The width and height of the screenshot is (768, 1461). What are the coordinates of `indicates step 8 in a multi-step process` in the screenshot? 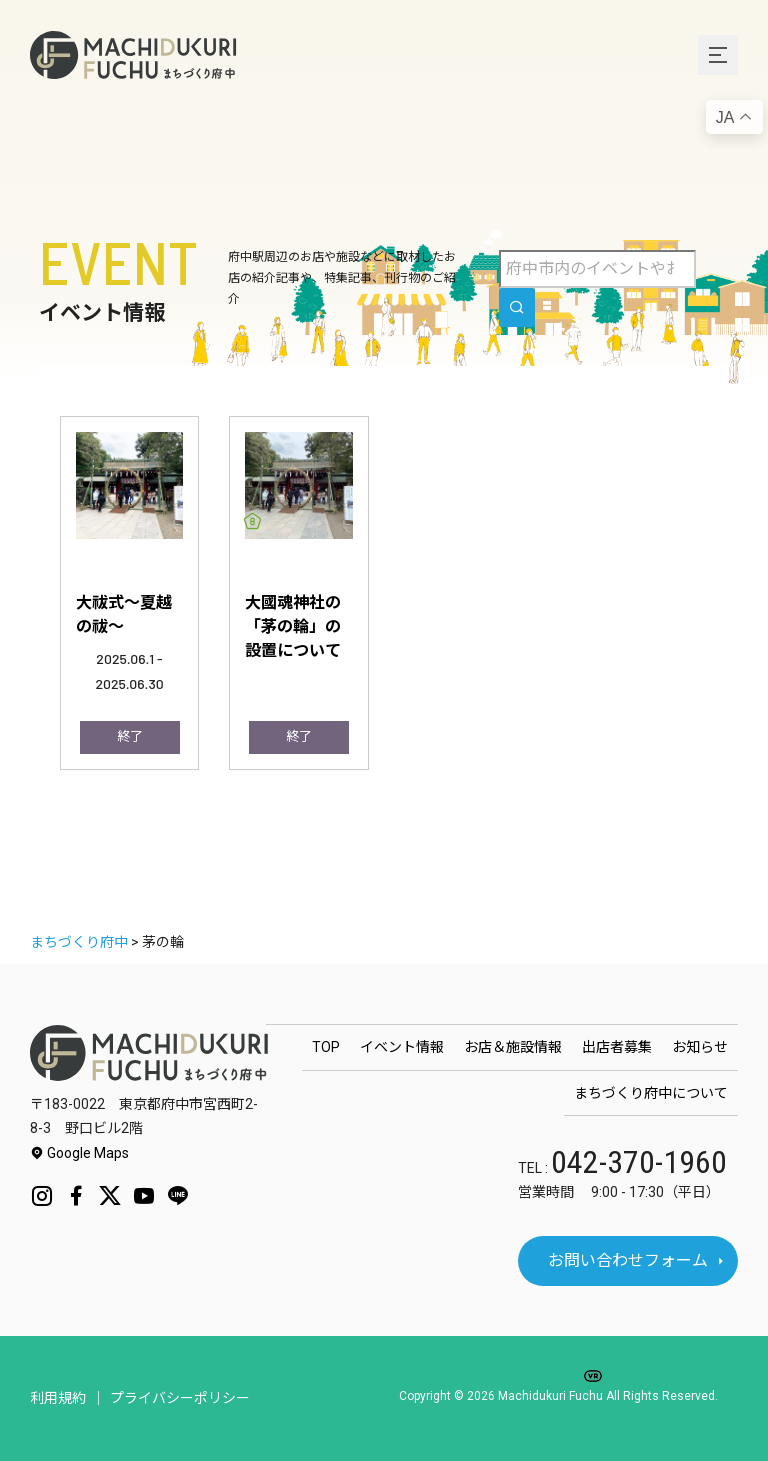 It's located at (252, 521).